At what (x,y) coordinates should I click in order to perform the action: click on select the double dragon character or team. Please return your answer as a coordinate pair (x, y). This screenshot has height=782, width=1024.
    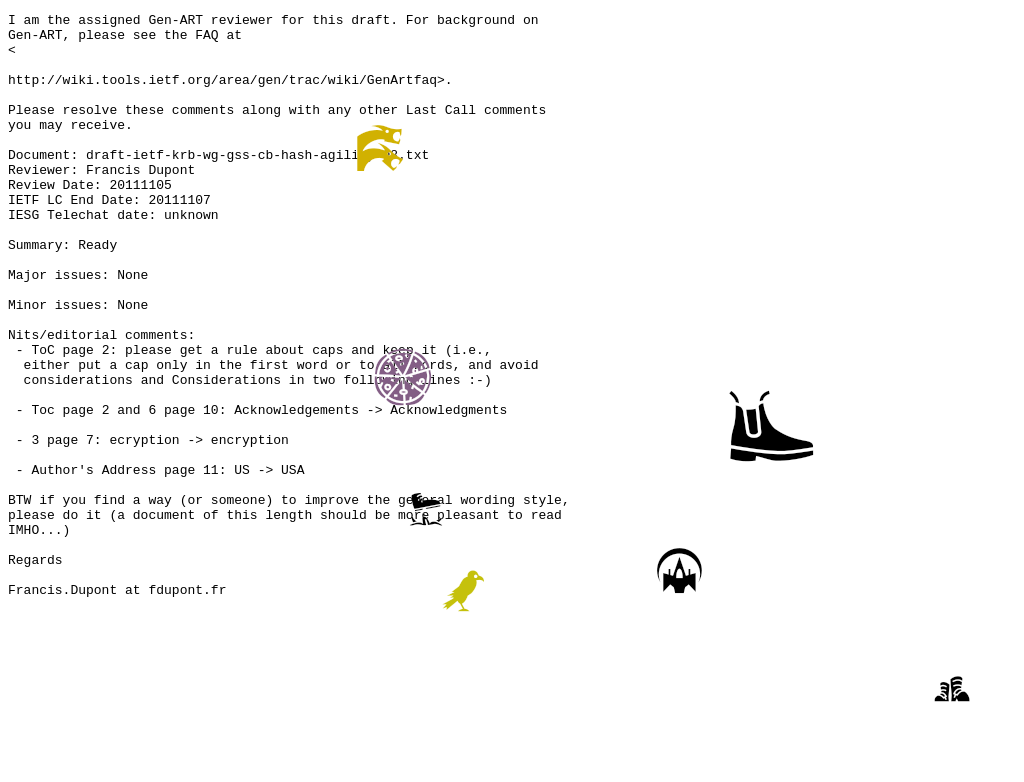
    Looking at the image, I should click on (380, 148).